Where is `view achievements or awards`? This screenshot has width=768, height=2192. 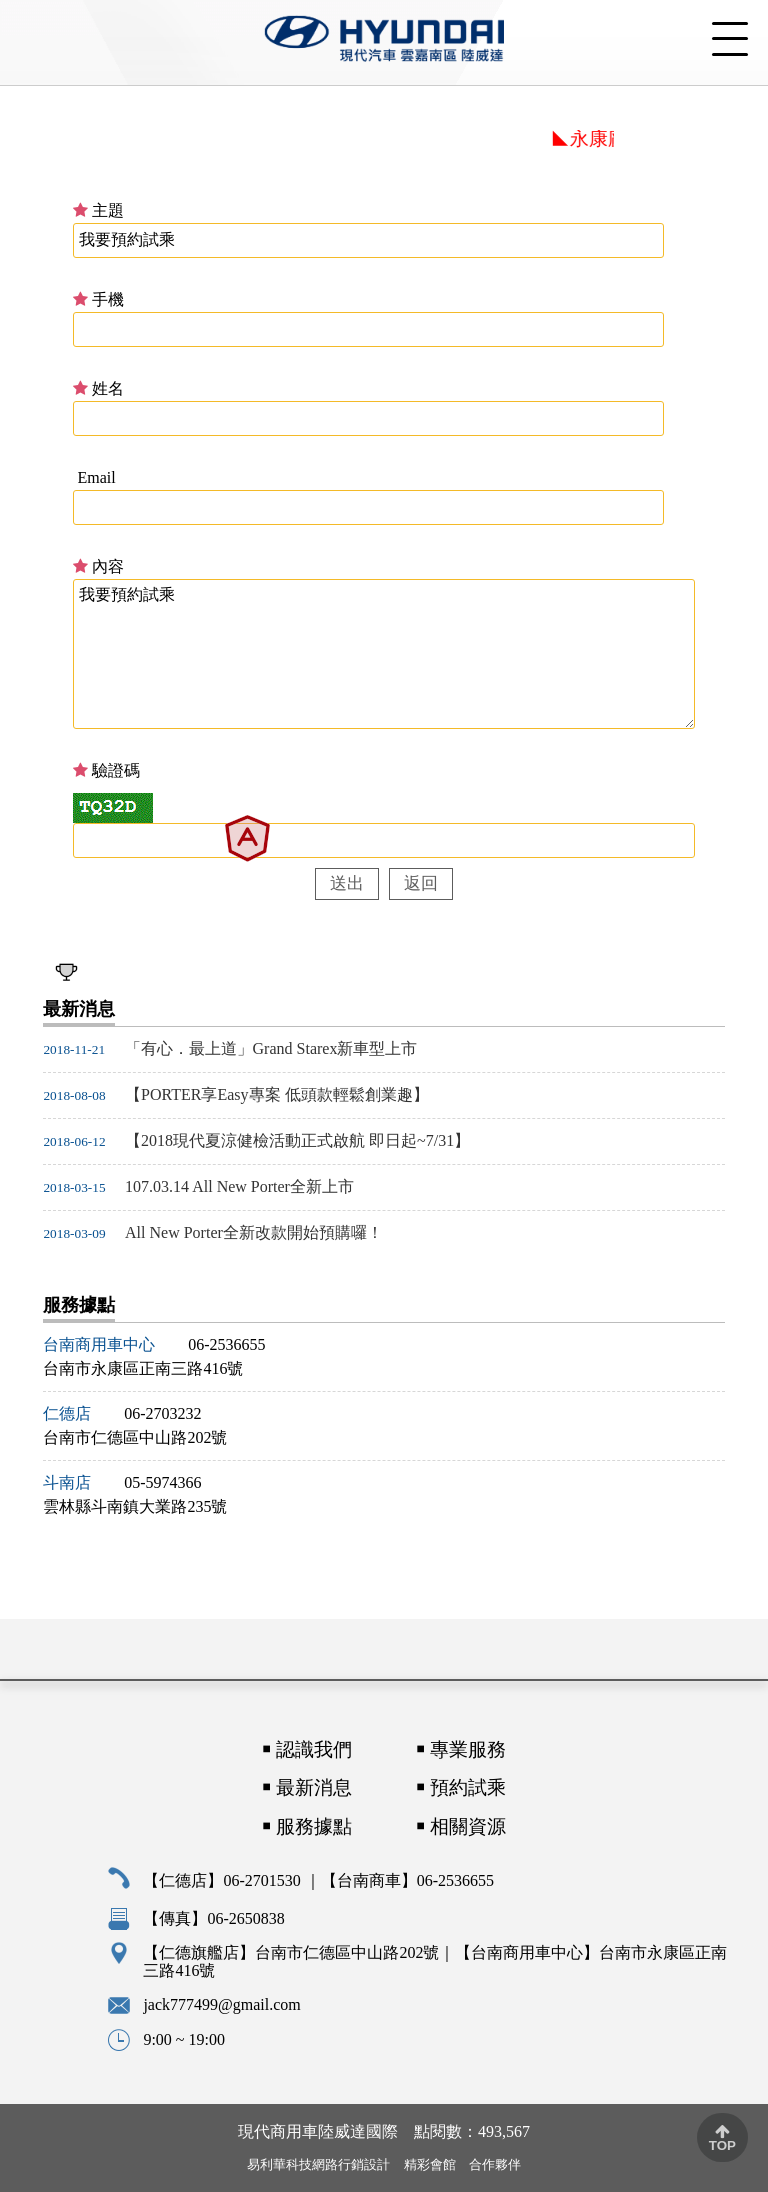 view achievements or awards is located at coordinates (66, 971).